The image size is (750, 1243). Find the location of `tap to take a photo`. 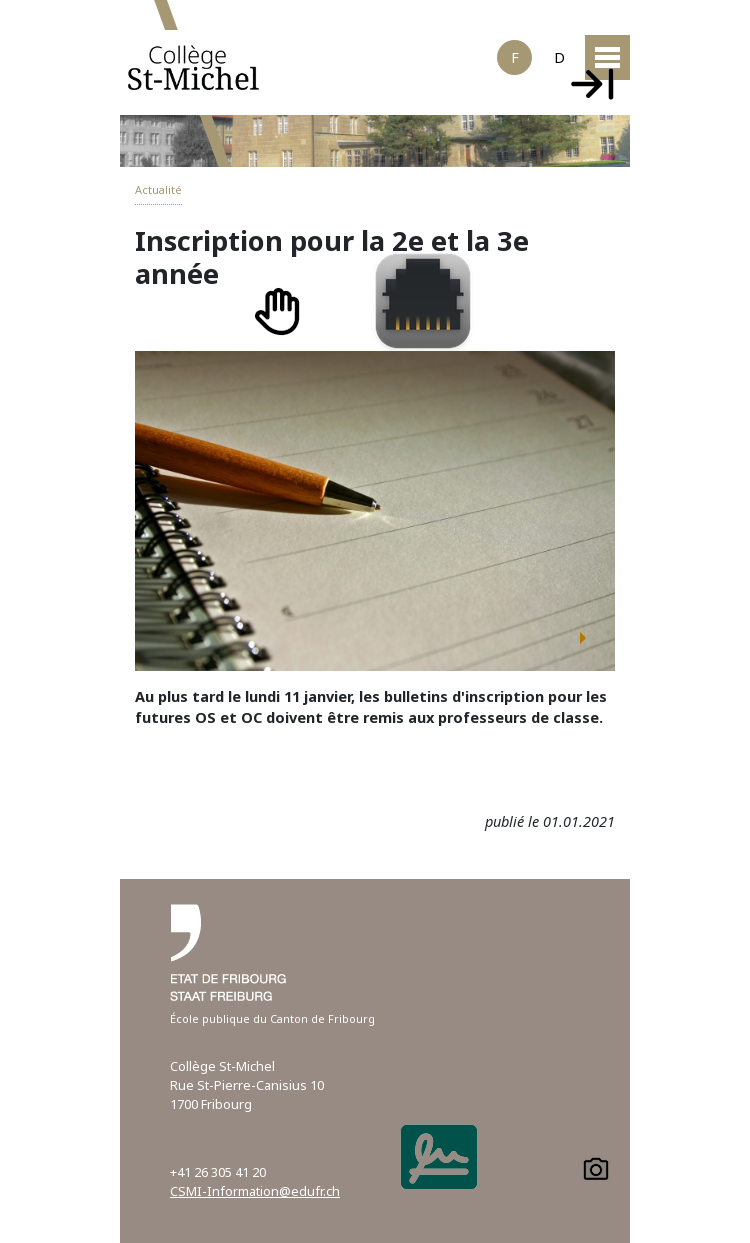

tap to take a photo is located at coordinates (596, 1170).